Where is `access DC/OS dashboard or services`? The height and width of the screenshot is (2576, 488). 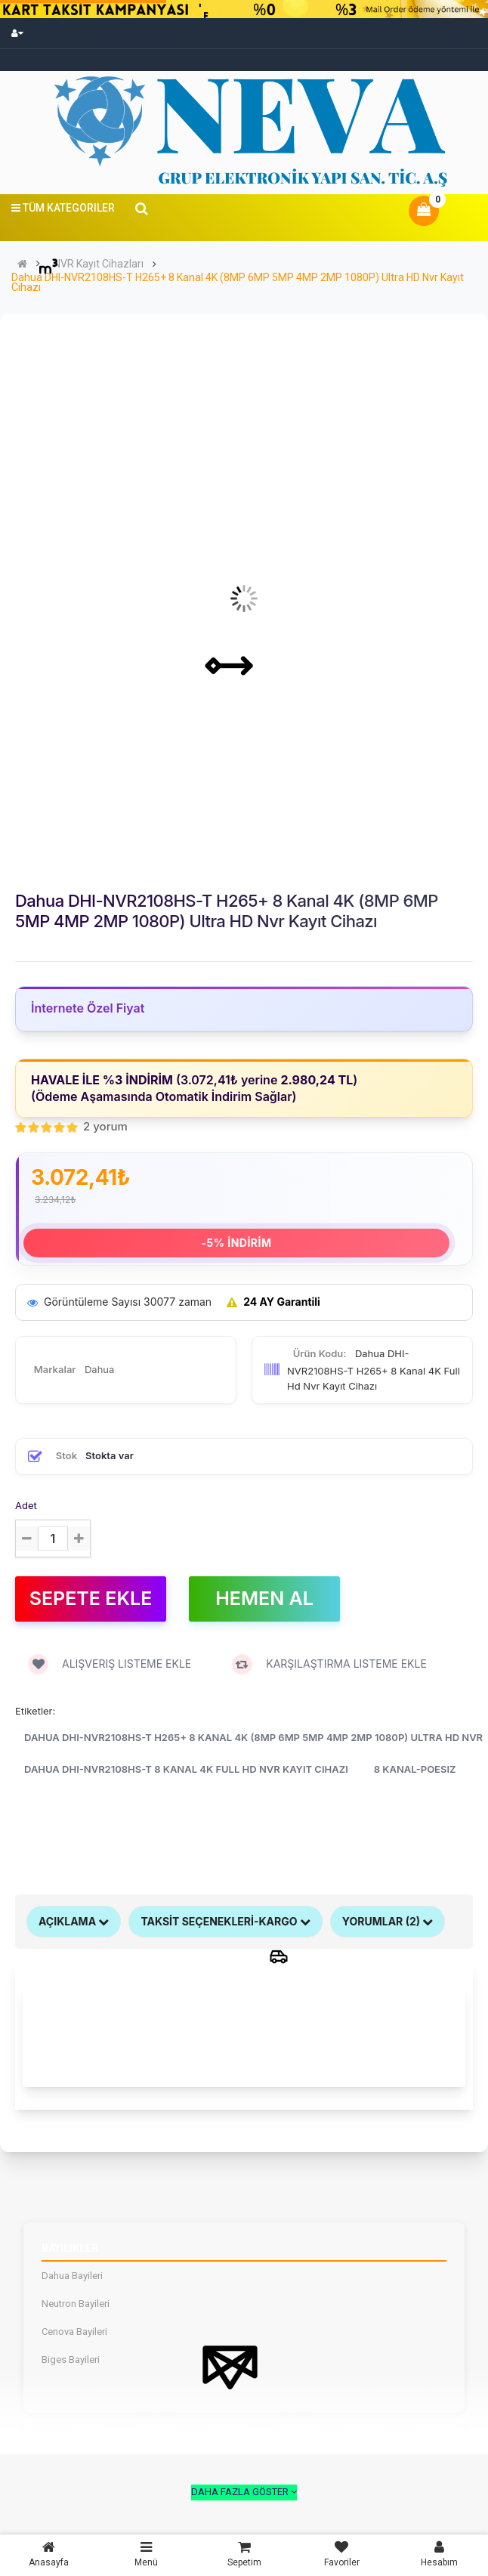 access DC/OS dashboard or services is located at coordinates (230, 2364).